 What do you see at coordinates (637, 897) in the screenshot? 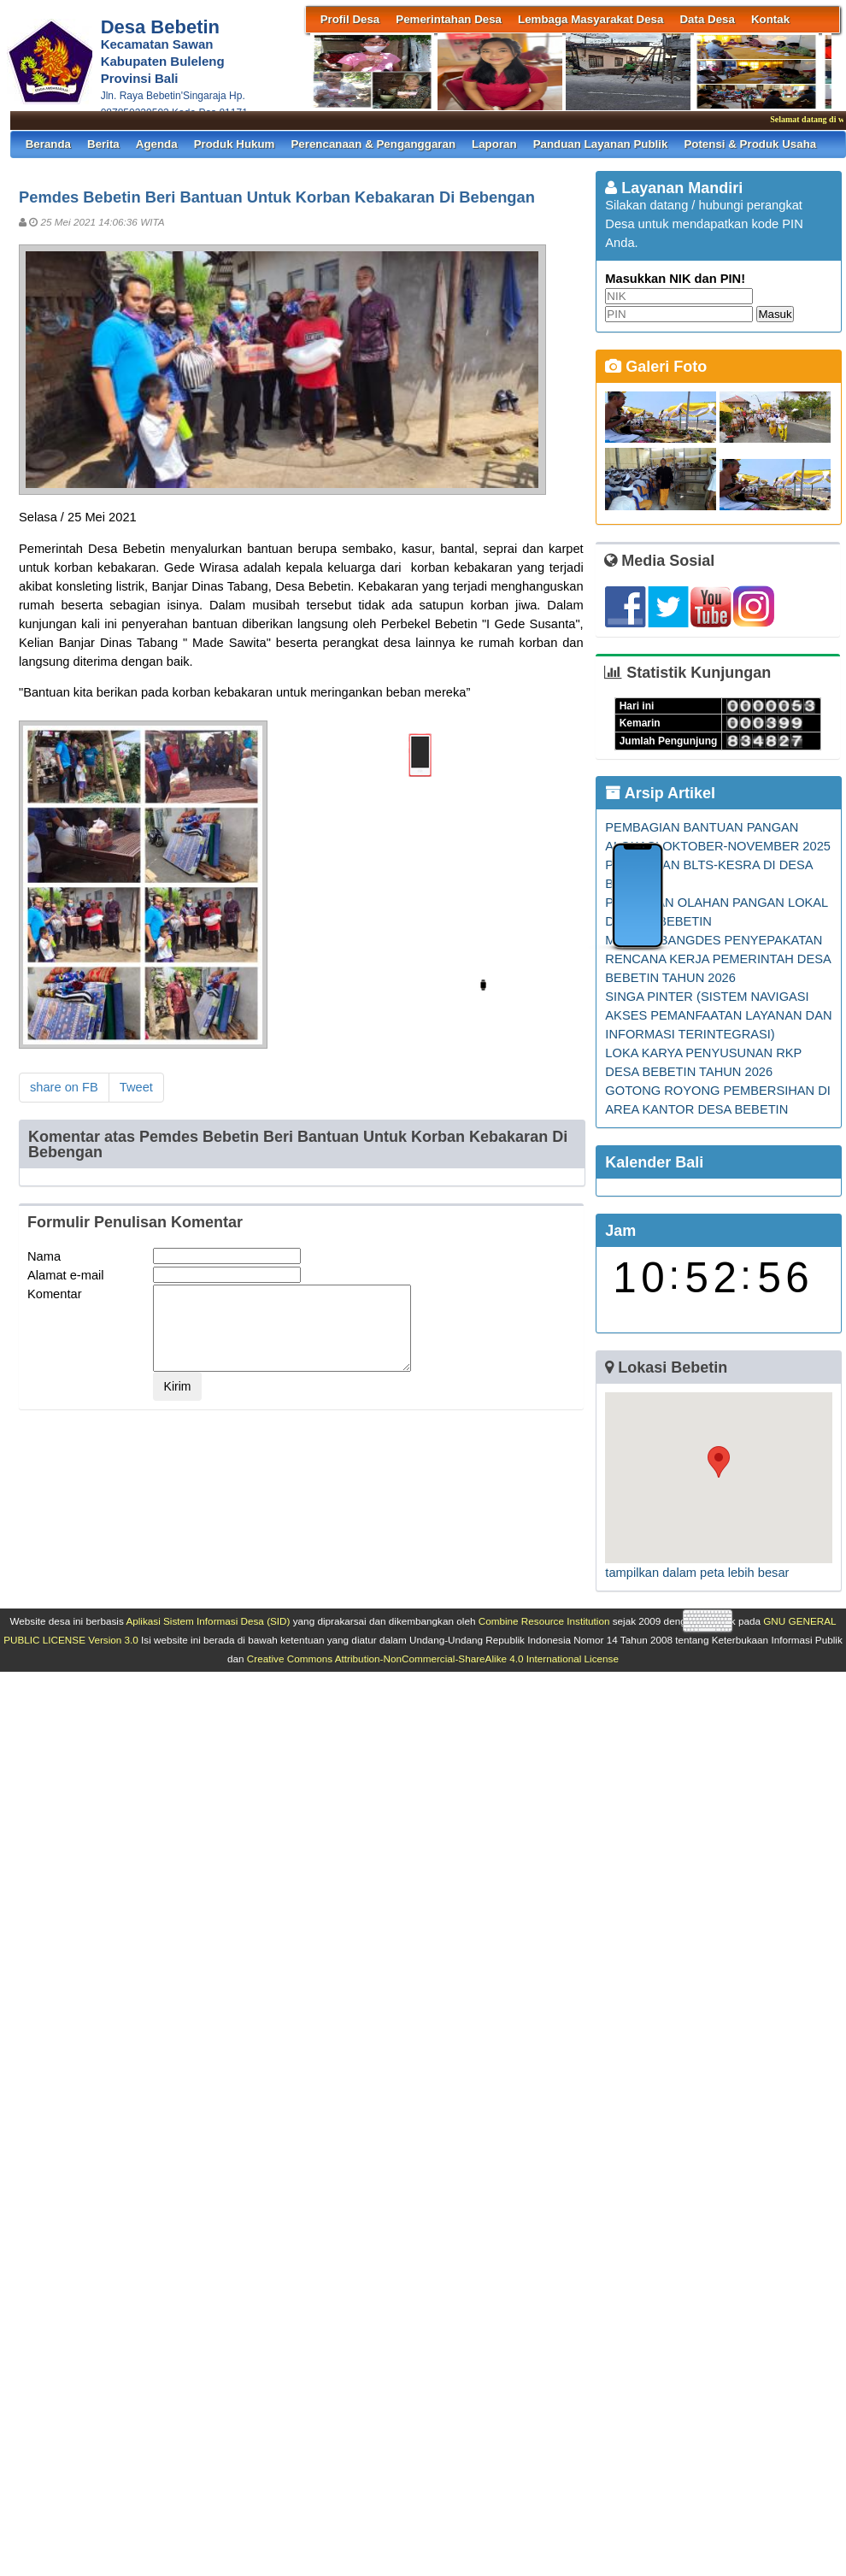
I see `iPhone 12 mini device icon` at bounding box center [637, 897].